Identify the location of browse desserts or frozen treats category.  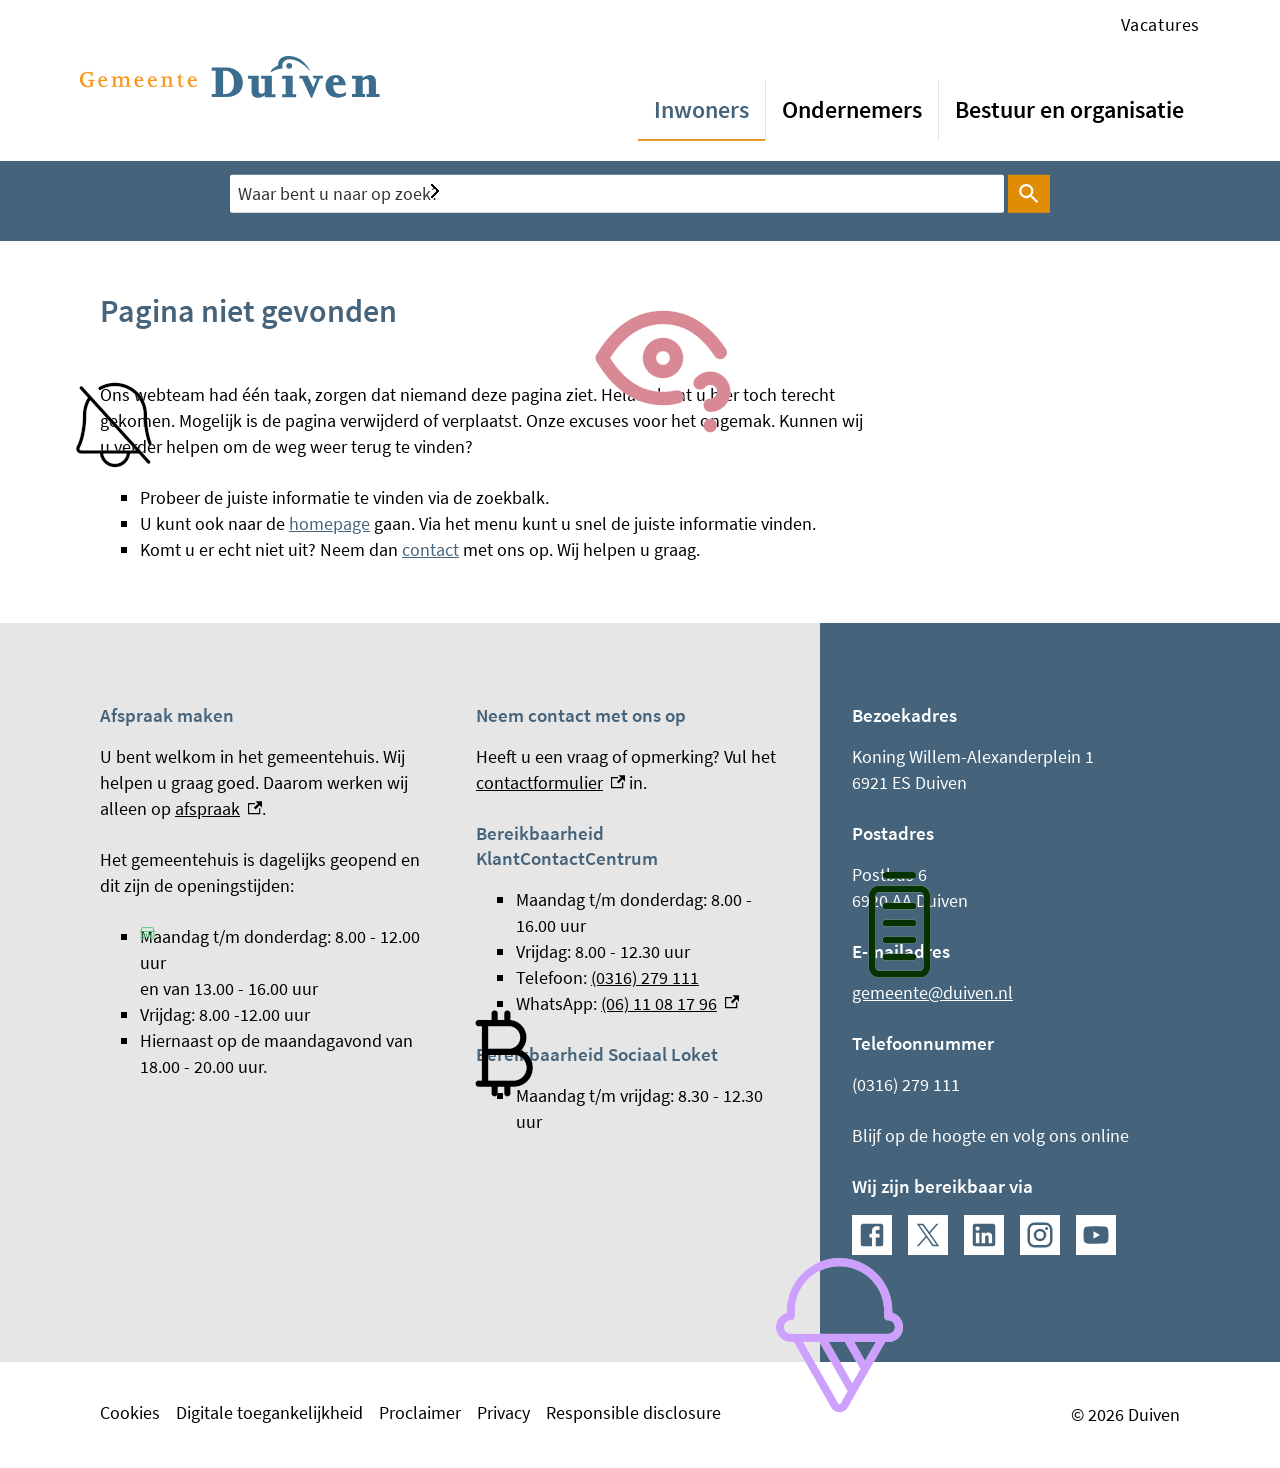
(839, 1332).